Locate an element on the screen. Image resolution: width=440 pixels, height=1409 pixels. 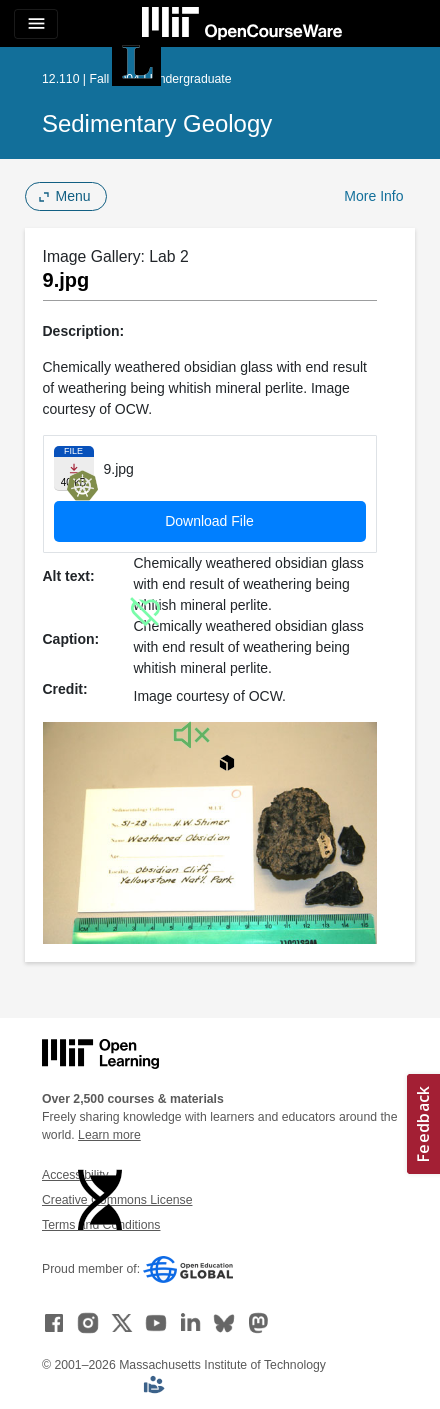
access genetic or DNA-related information is located at coordinates (100, 1200).